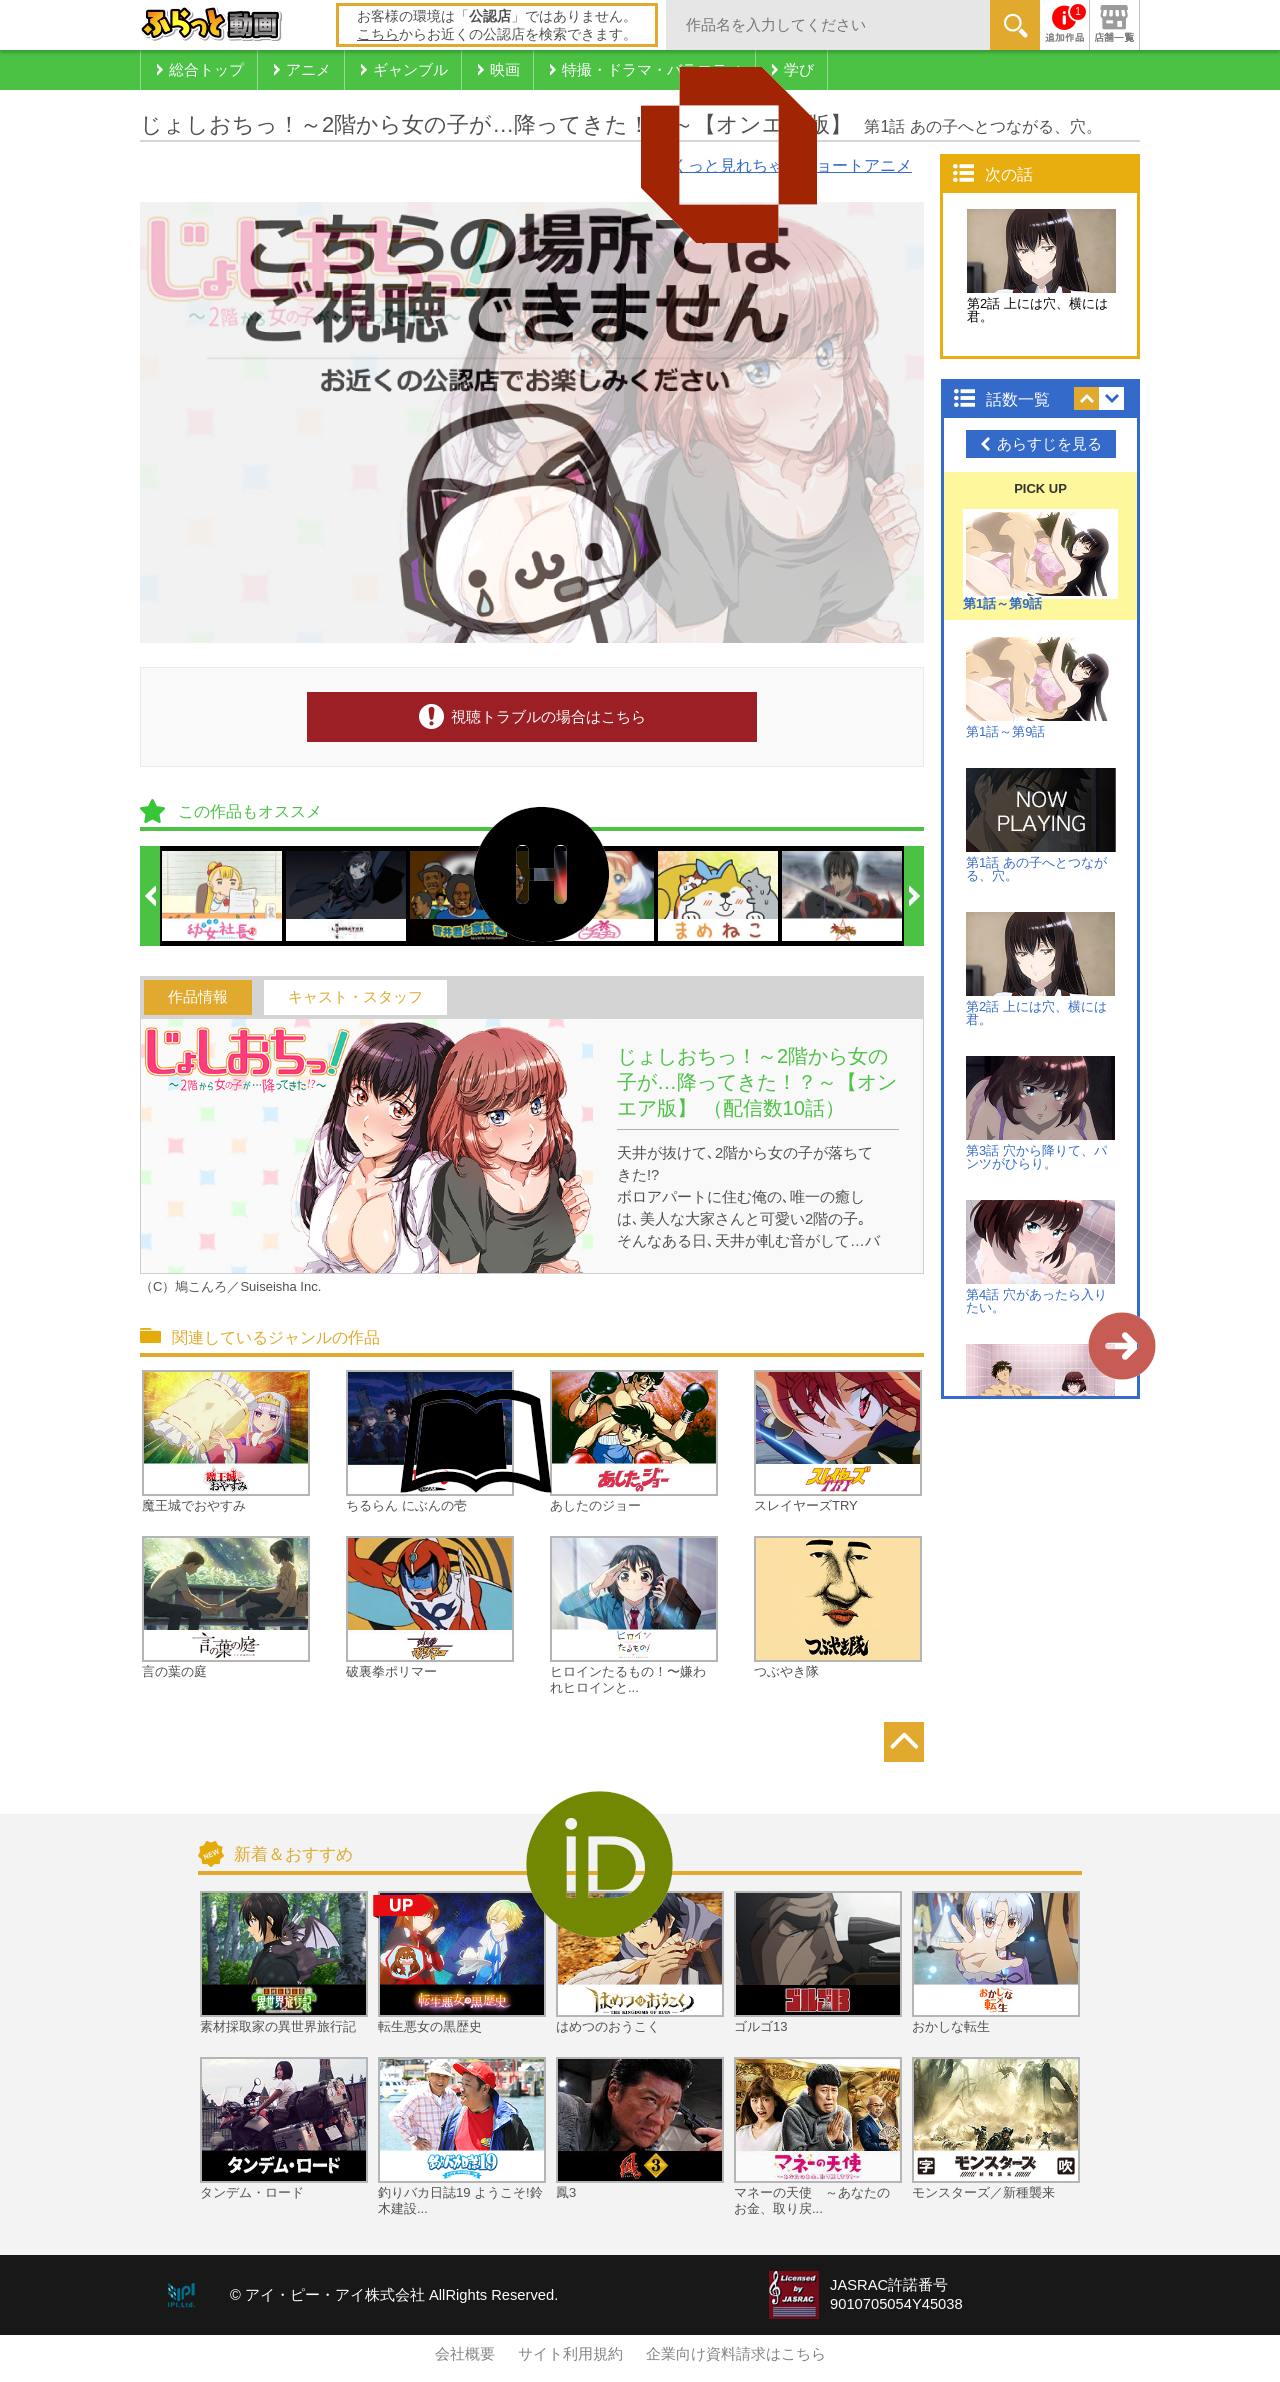 Image resolution: width=1280 pixels, height=2382 pixels. Describe the element at coordinates (476, 1441) in the screenshot. I see `leanpub publishing platform logo` at that location.